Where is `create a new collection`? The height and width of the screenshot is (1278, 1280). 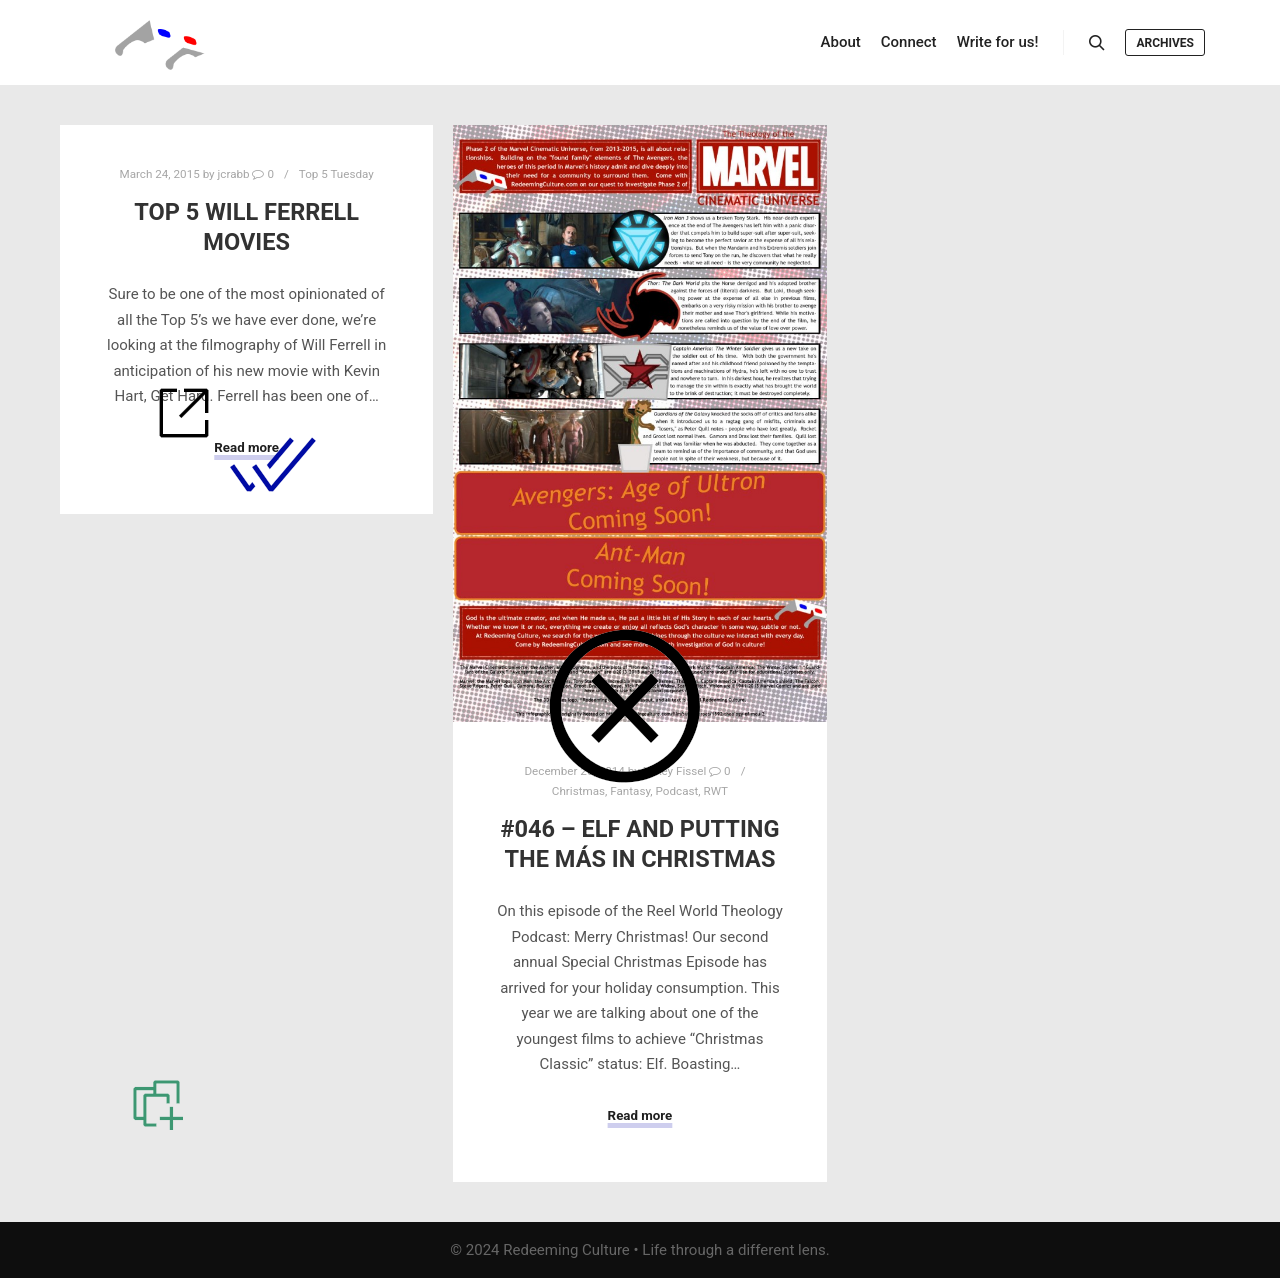 create a new collection is located at coordinates (156, 1103).